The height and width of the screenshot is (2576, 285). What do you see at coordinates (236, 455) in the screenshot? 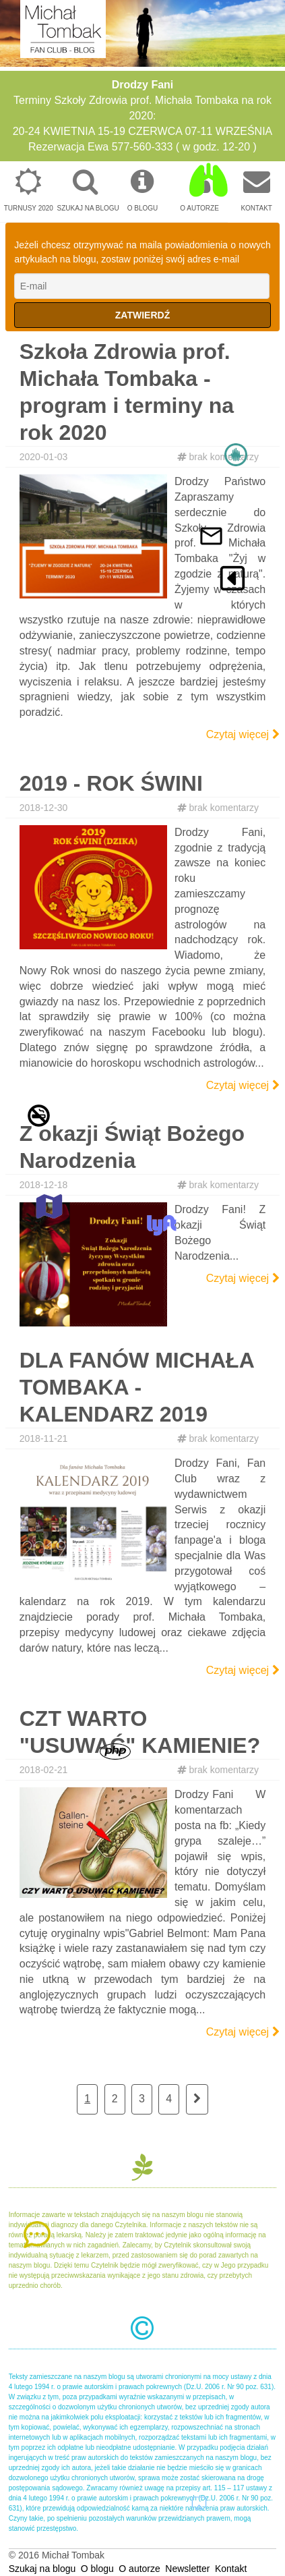
I see `creative commons sampling license indicator` at bounding box center [236, 455].